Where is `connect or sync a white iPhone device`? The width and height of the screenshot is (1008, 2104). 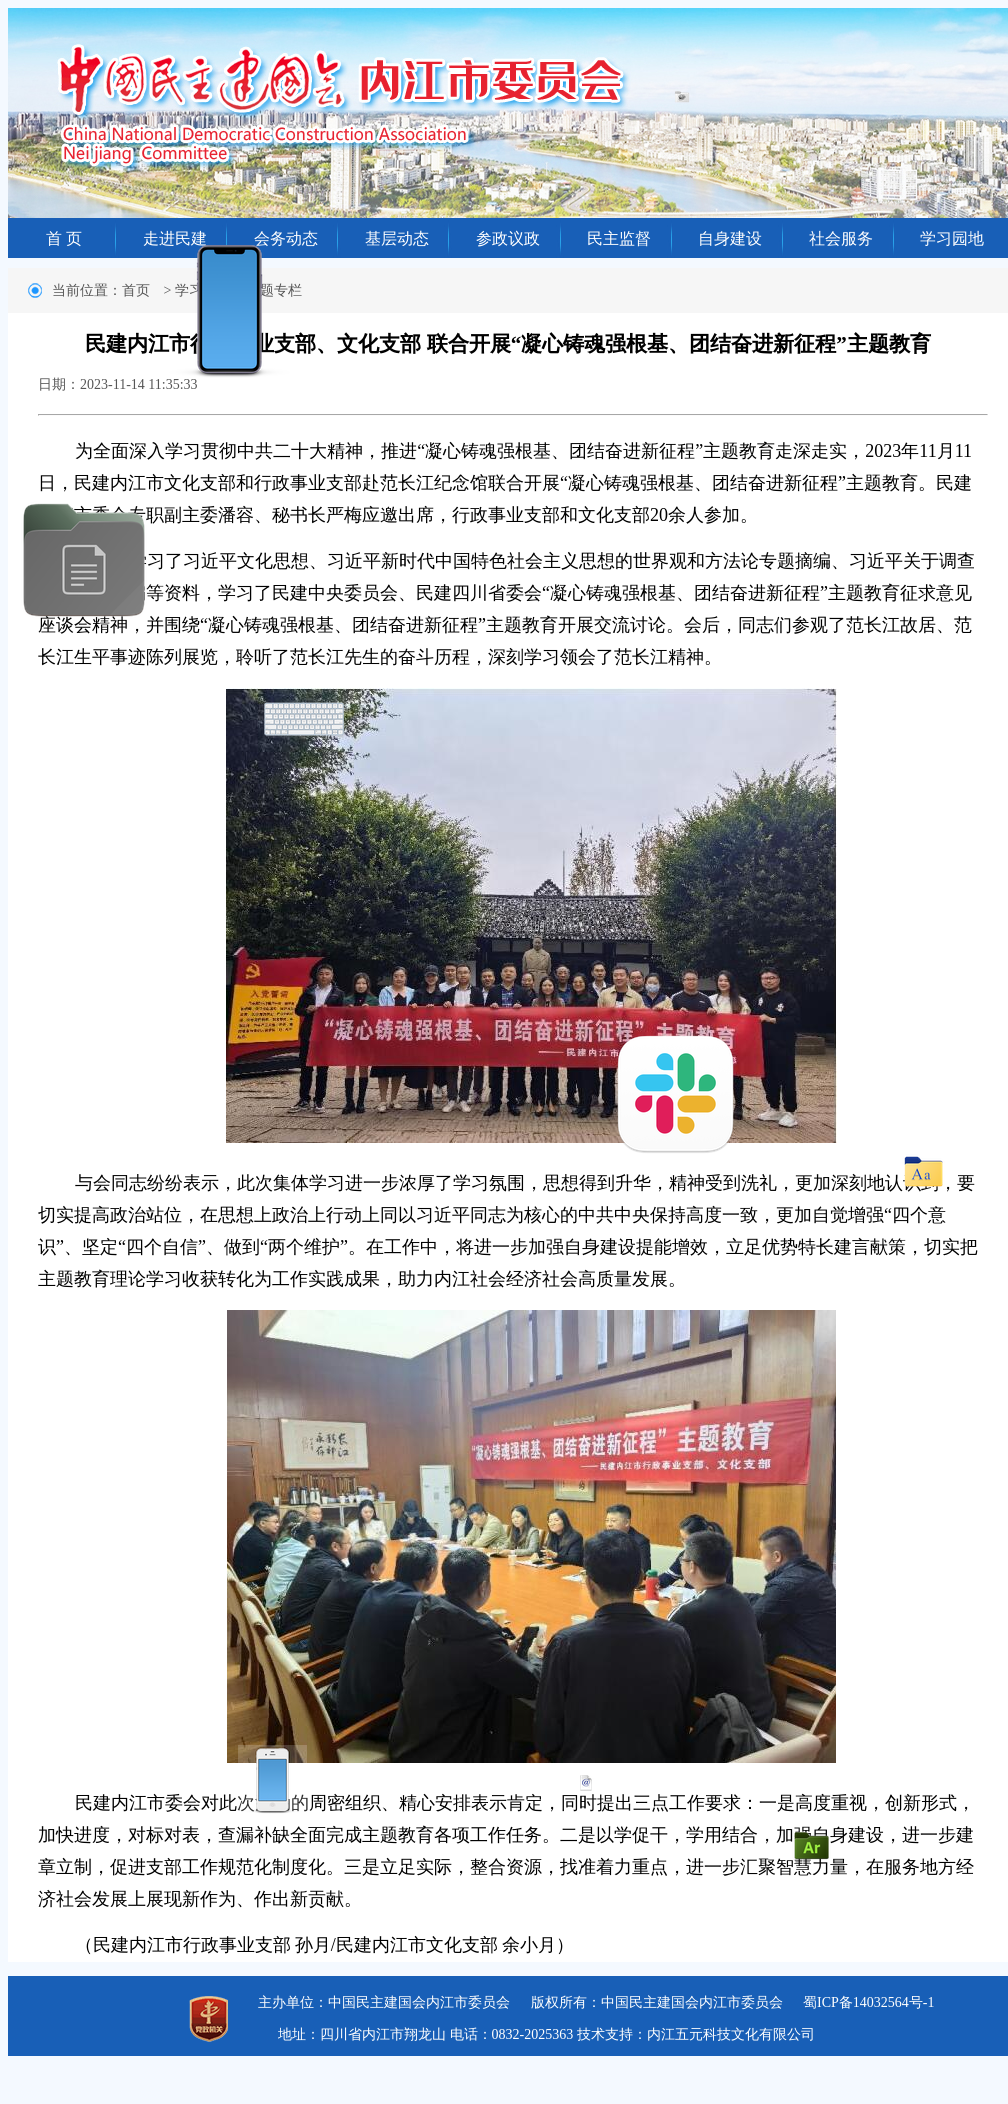
connect or sync a white iPhone device is located at coordinates (272, 1779).